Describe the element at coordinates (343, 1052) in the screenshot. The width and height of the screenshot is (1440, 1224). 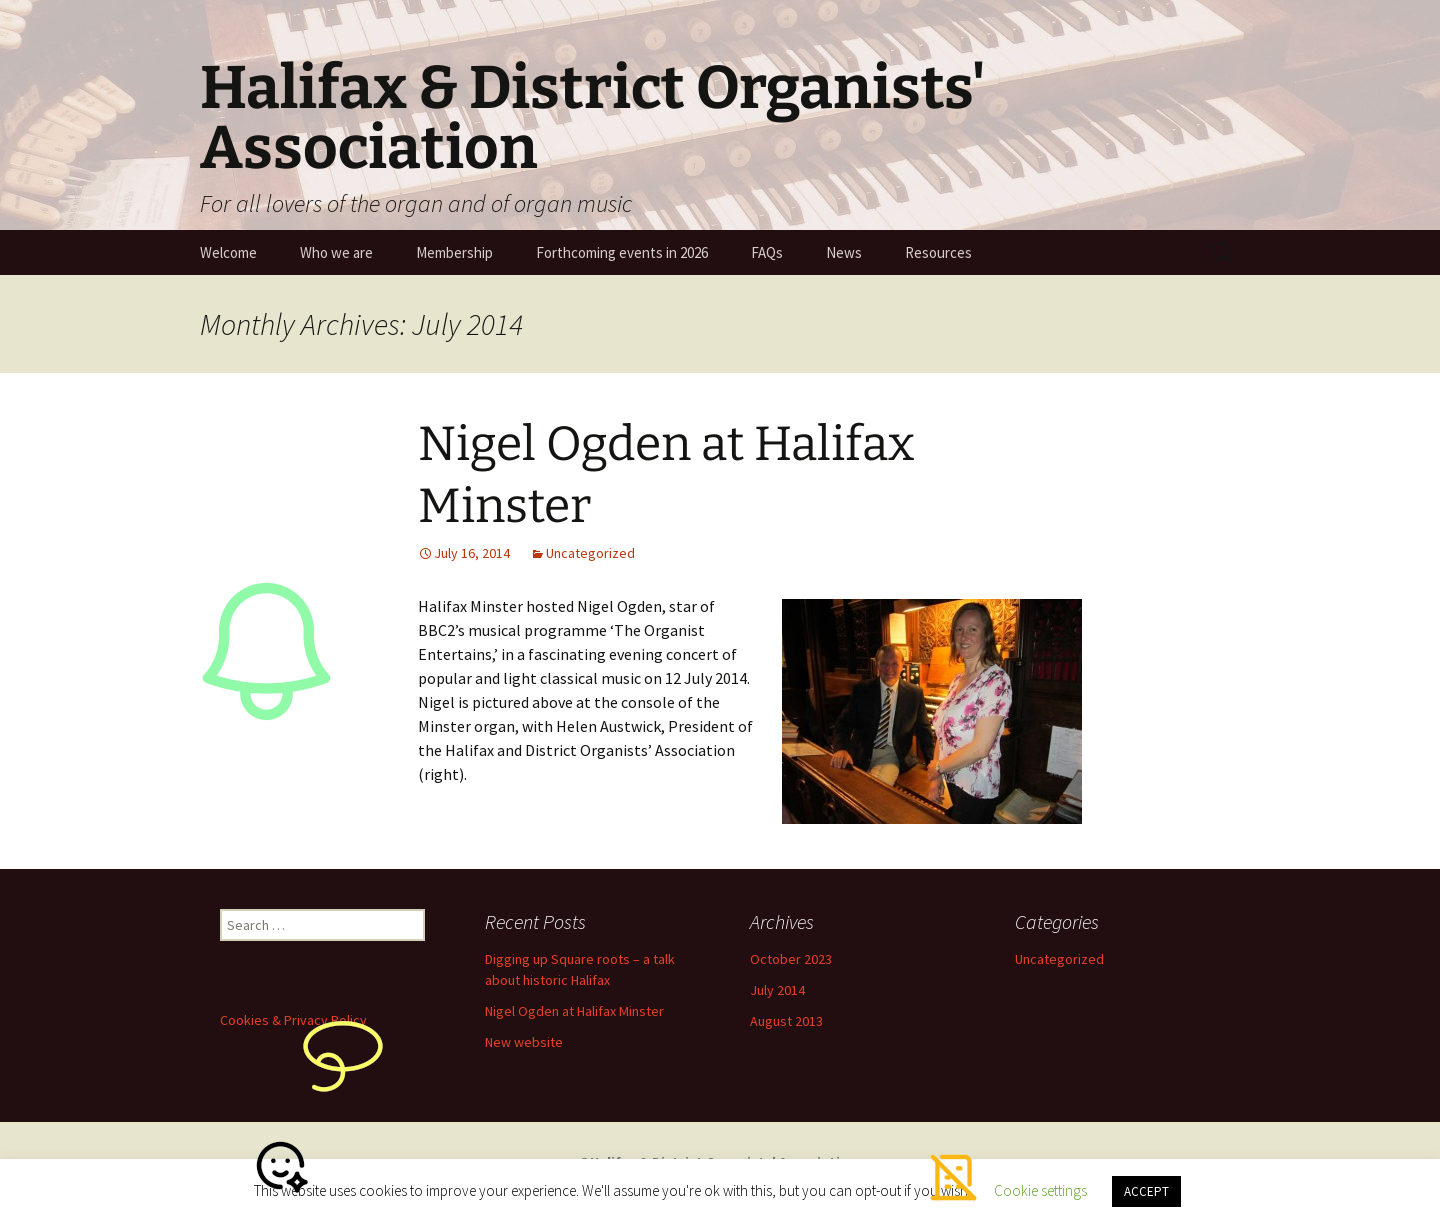
I see `use lasso selection tool` at that location.